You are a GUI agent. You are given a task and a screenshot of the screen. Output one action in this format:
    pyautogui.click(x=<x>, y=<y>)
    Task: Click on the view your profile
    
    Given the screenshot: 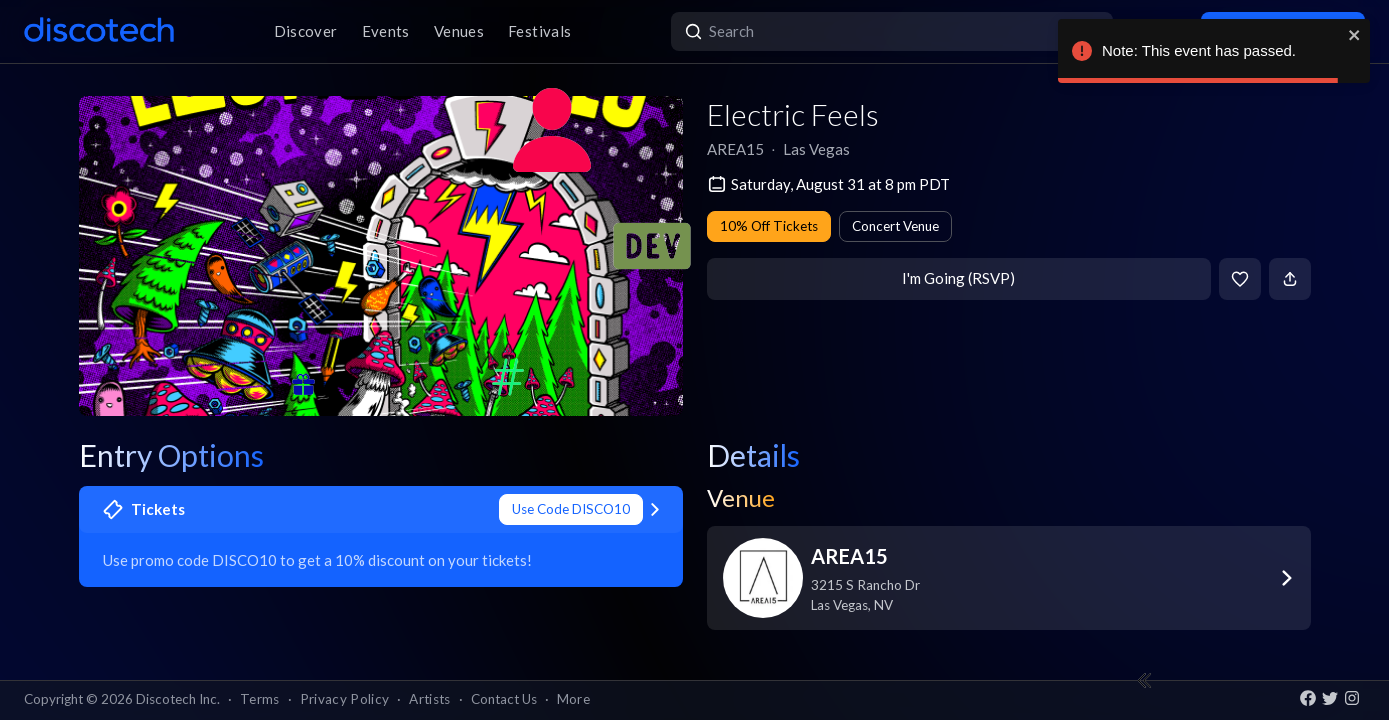 What is the action you would take?
    pyautogui.click(x=552, y=130)
    